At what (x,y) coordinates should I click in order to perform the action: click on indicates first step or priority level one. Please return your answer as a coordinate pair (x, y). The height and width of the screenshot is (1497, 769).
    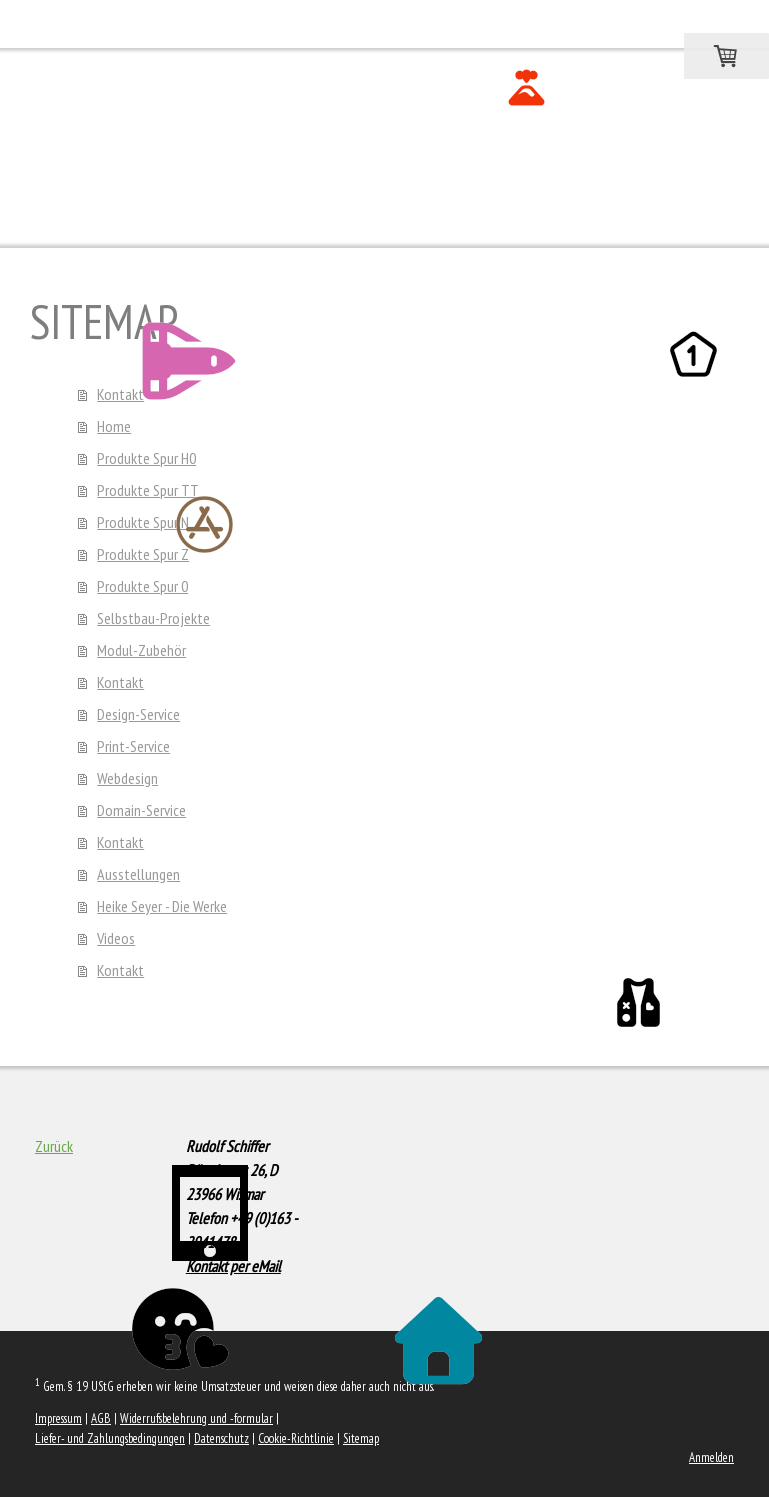
    Looking at the image, I should click on (693, 355).